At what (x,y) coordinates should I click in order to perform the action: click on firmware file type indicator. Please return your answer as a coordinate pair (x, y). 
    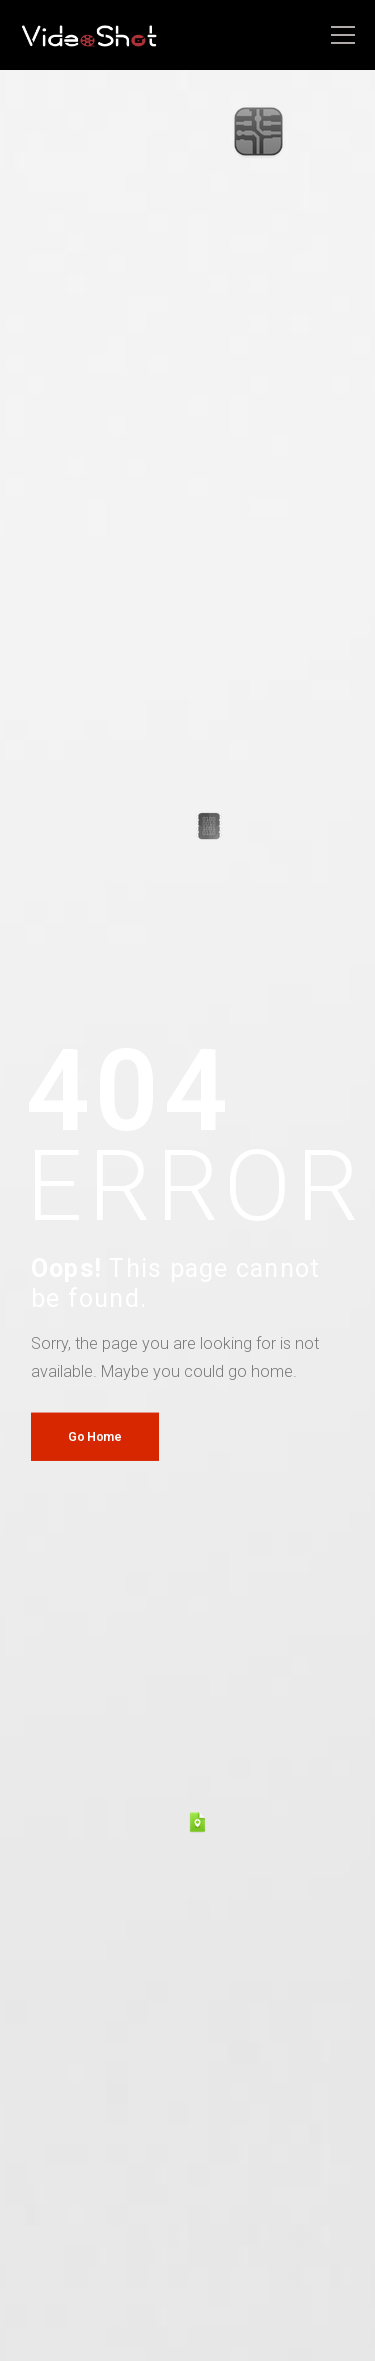
    Looking at the image, I should click on (209, 826).